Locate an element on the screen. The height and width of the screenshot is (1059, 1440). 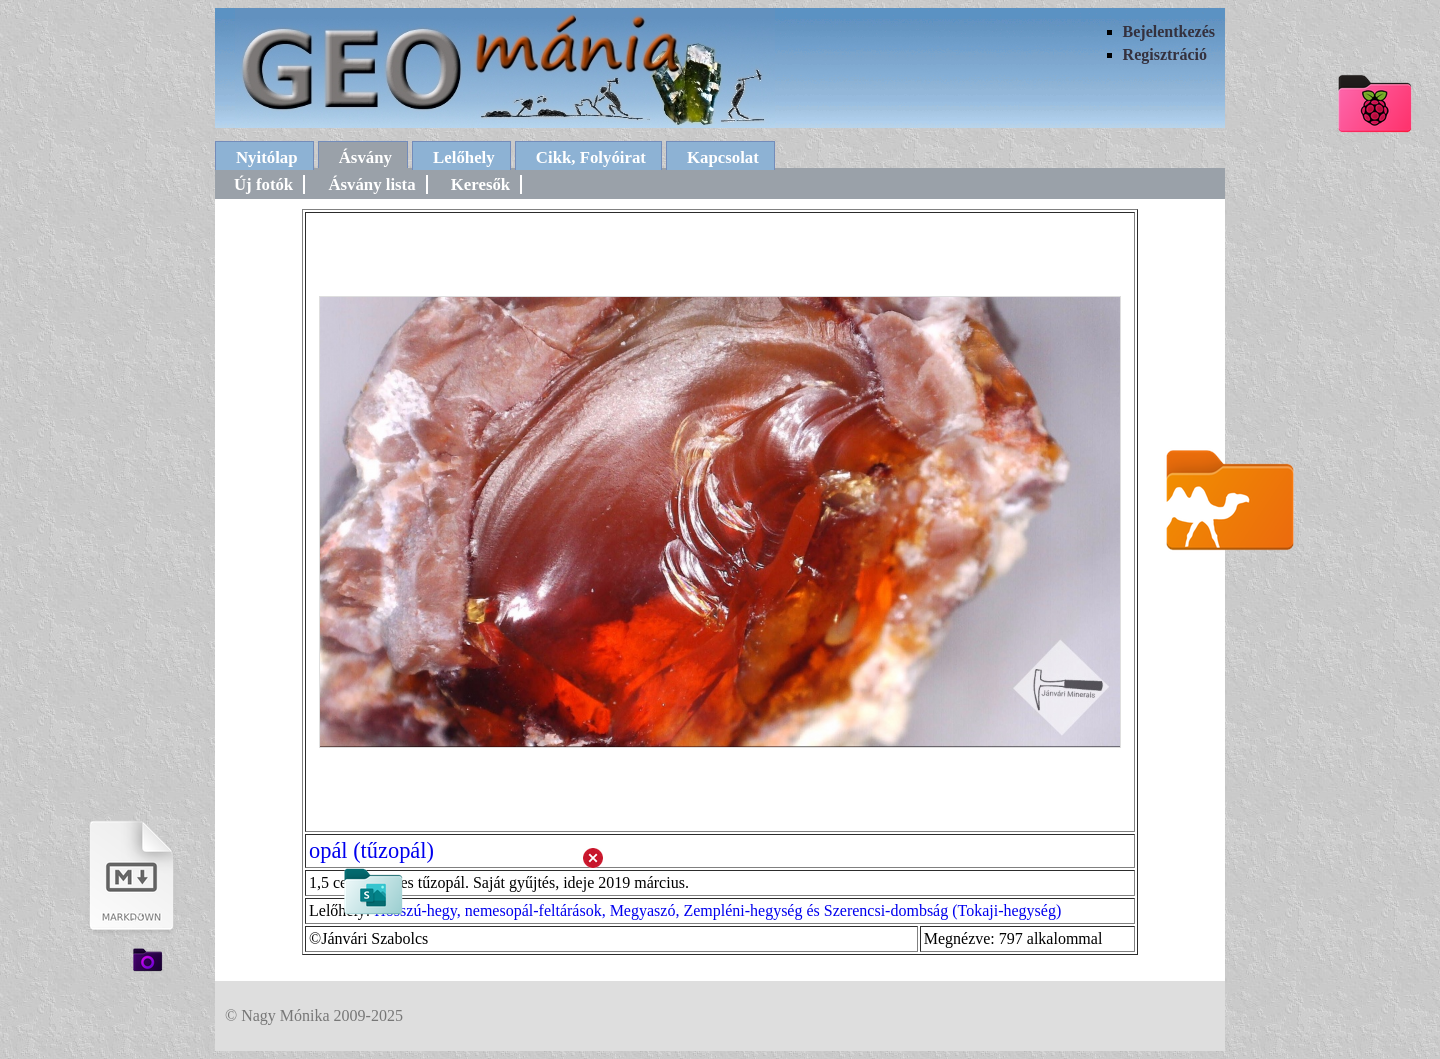
open folder containing microsoft sway files is located at coordinates (373, 893).